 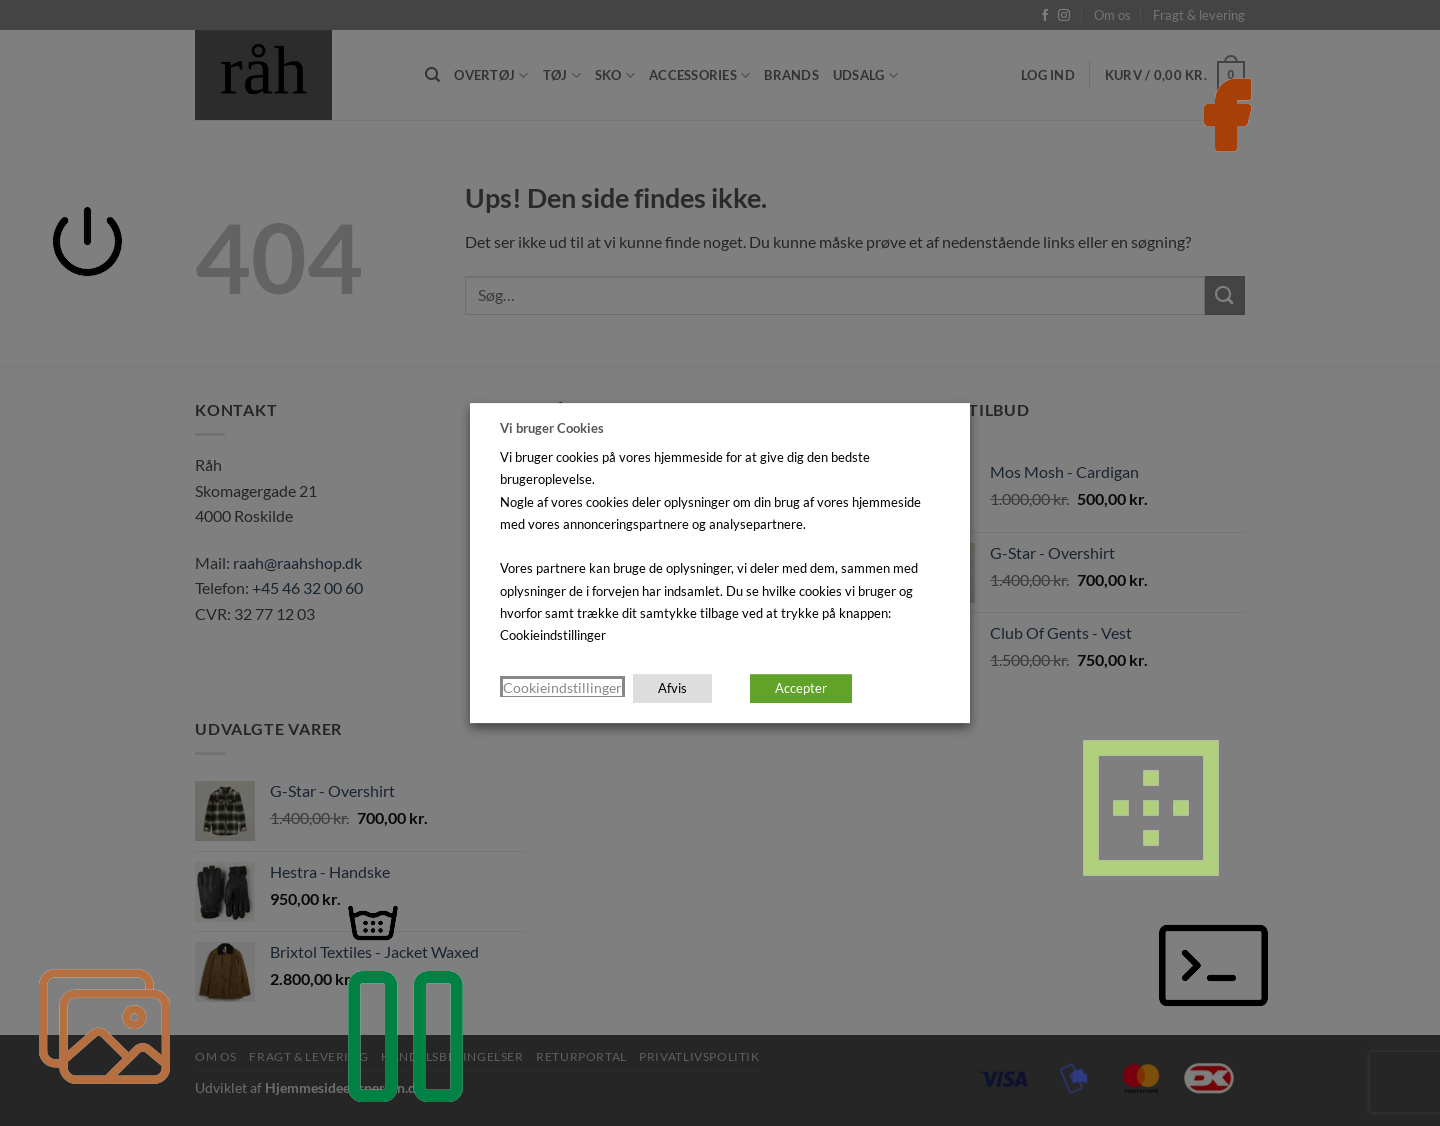 What do you see at coordinates (1226, 115) in the screenshot?
I see `connect with Facebook` at bounding box center [1226, 115].